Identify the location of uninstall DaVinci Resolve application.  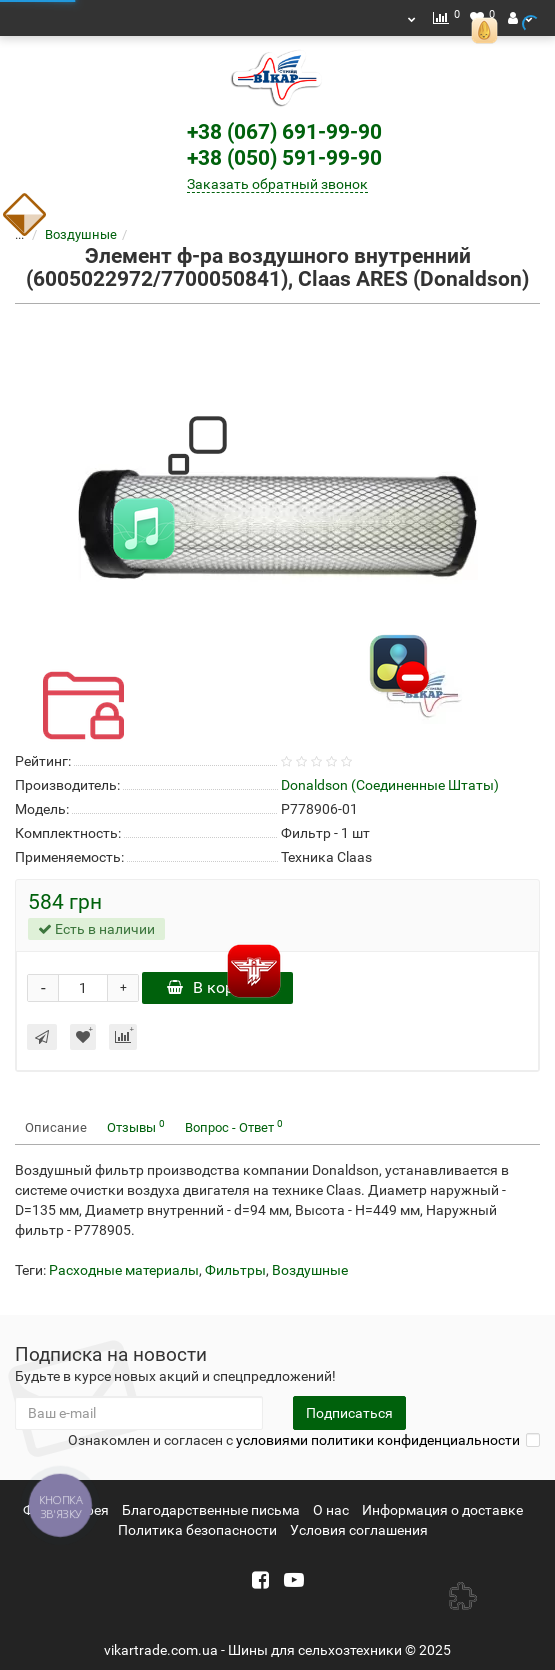
(398, 663).